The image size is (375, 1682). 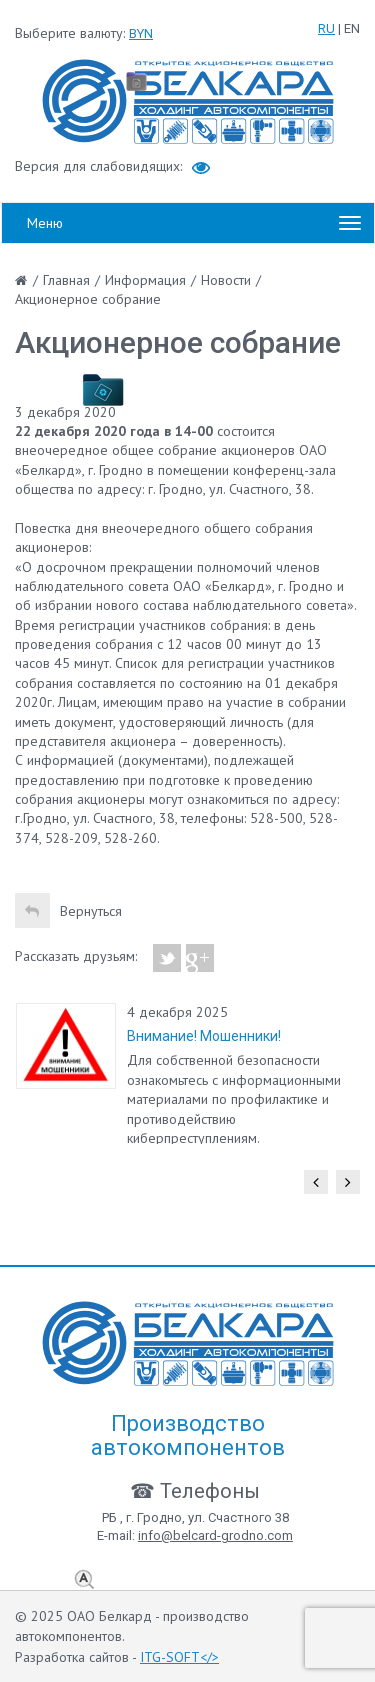 I want to click on open your documents folder, so click(x=136, y=81).